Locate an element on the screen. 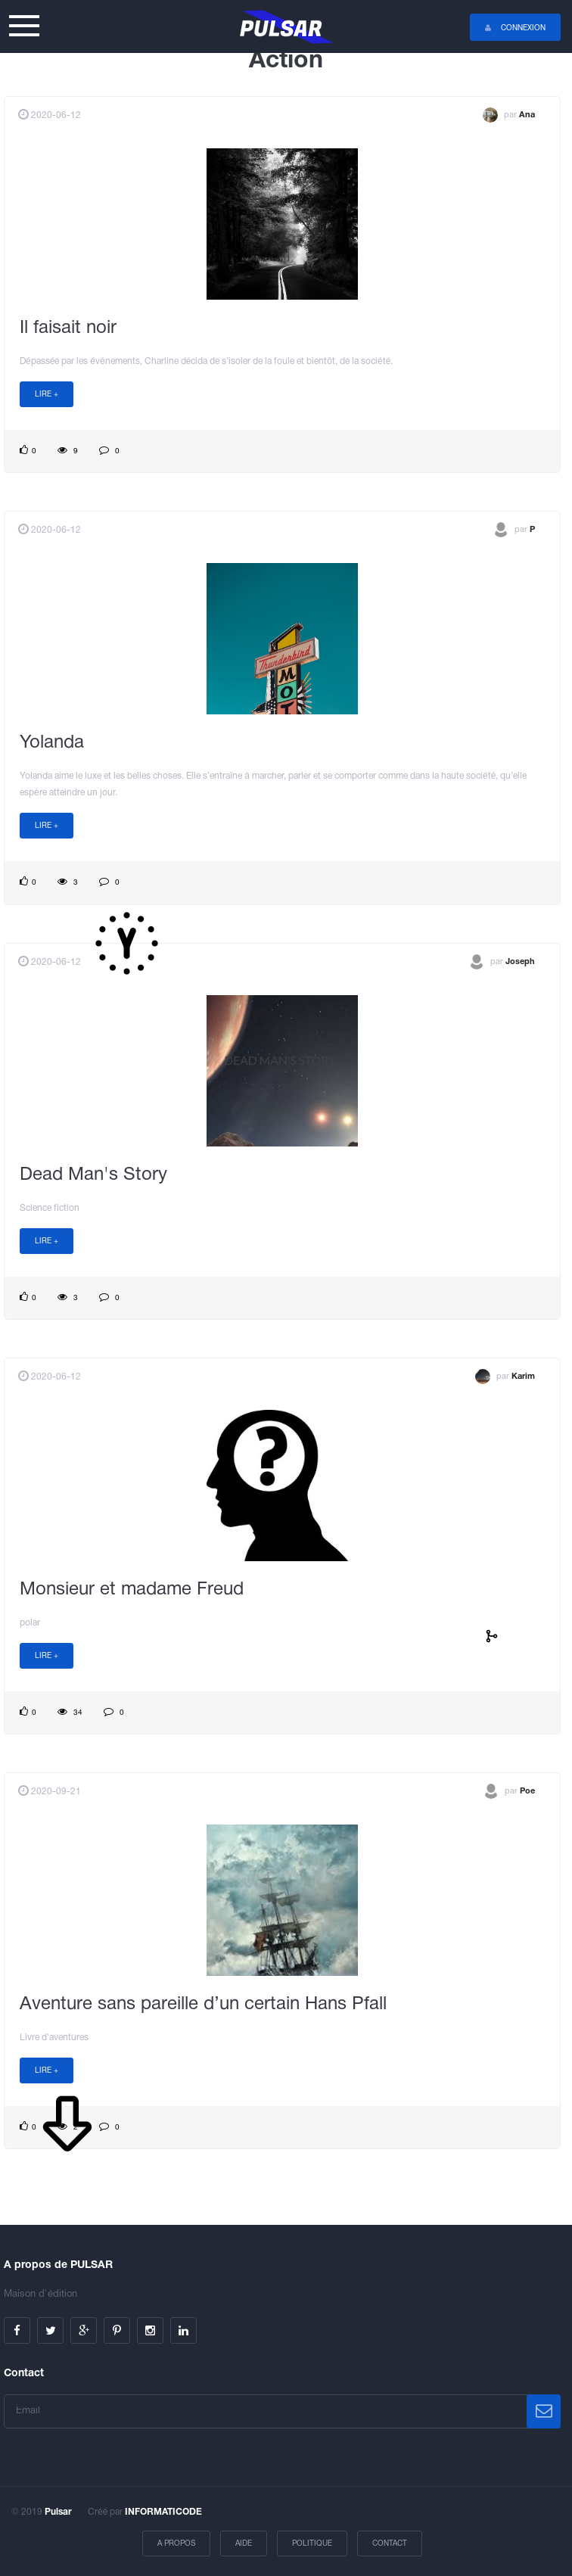 This screenshot has width=572, height=2576. indicates a pending or in-progress status for option Y is located at coordinates (126, 943).